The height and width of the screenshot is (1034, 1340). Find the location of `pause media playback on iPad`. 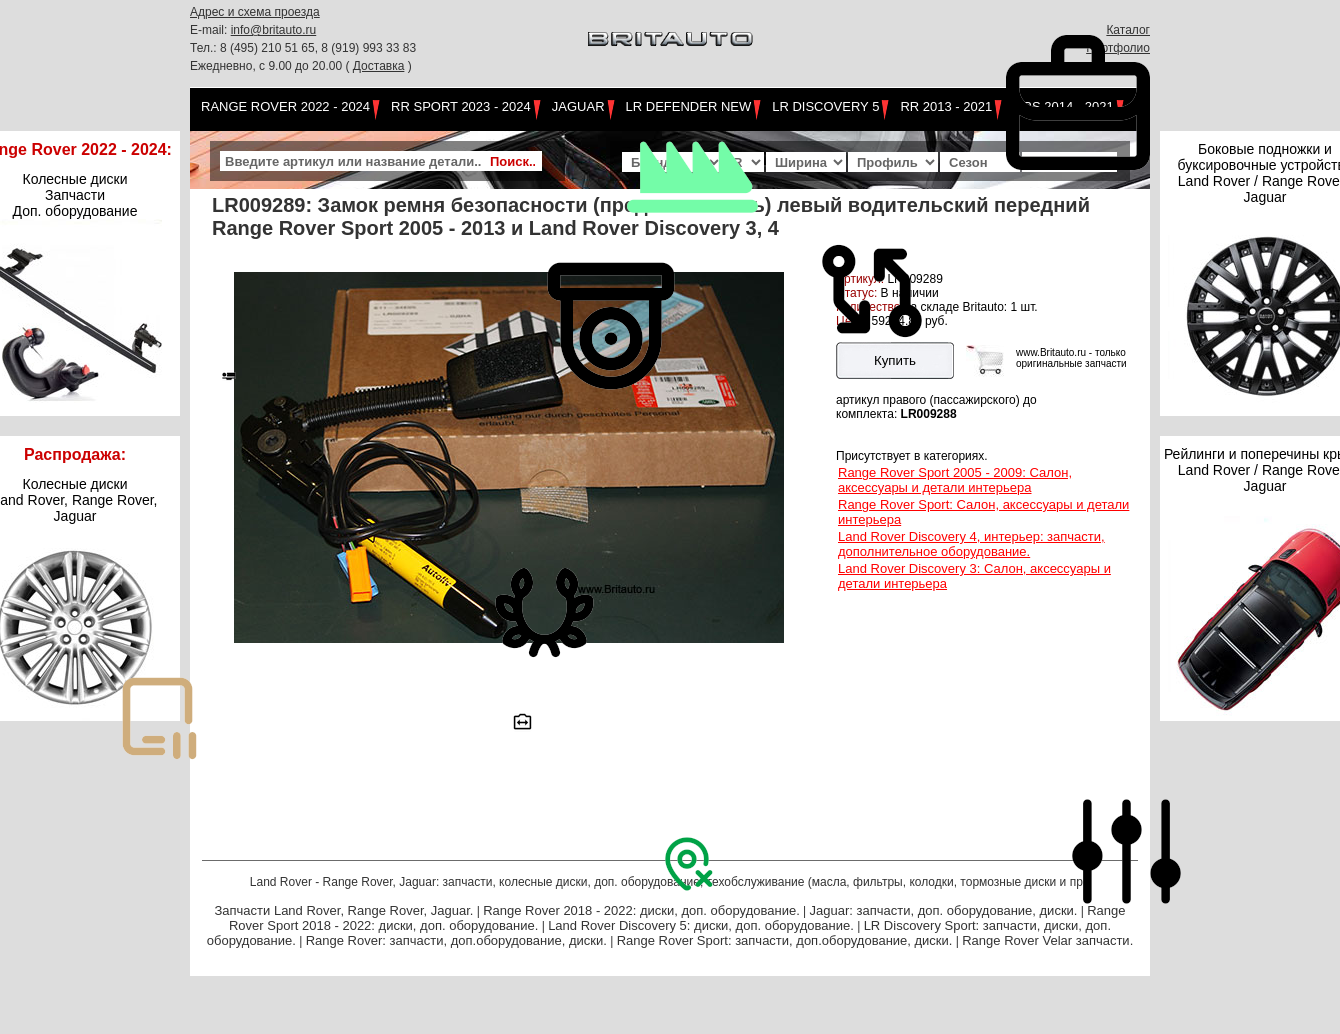

pause media playback on iPad is located at coordinates (157, 716).